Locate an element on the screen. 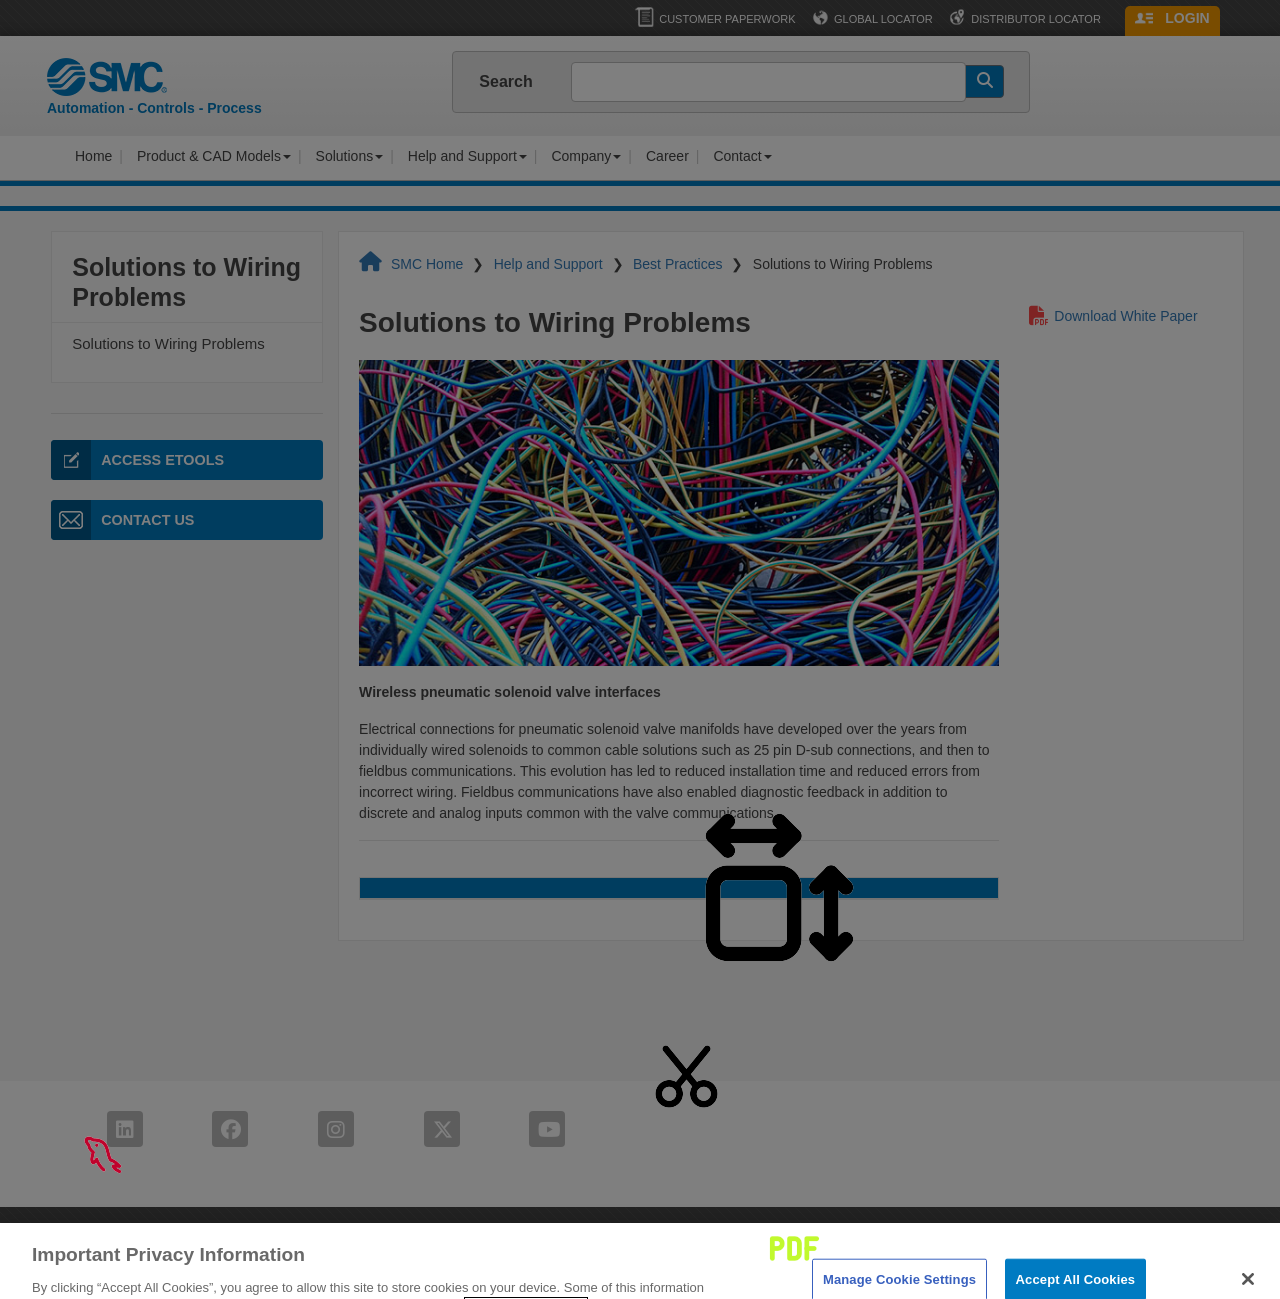 This screenshot has height=1299, width=1280. adjust element dimensions is located at coordinates (779, 887).